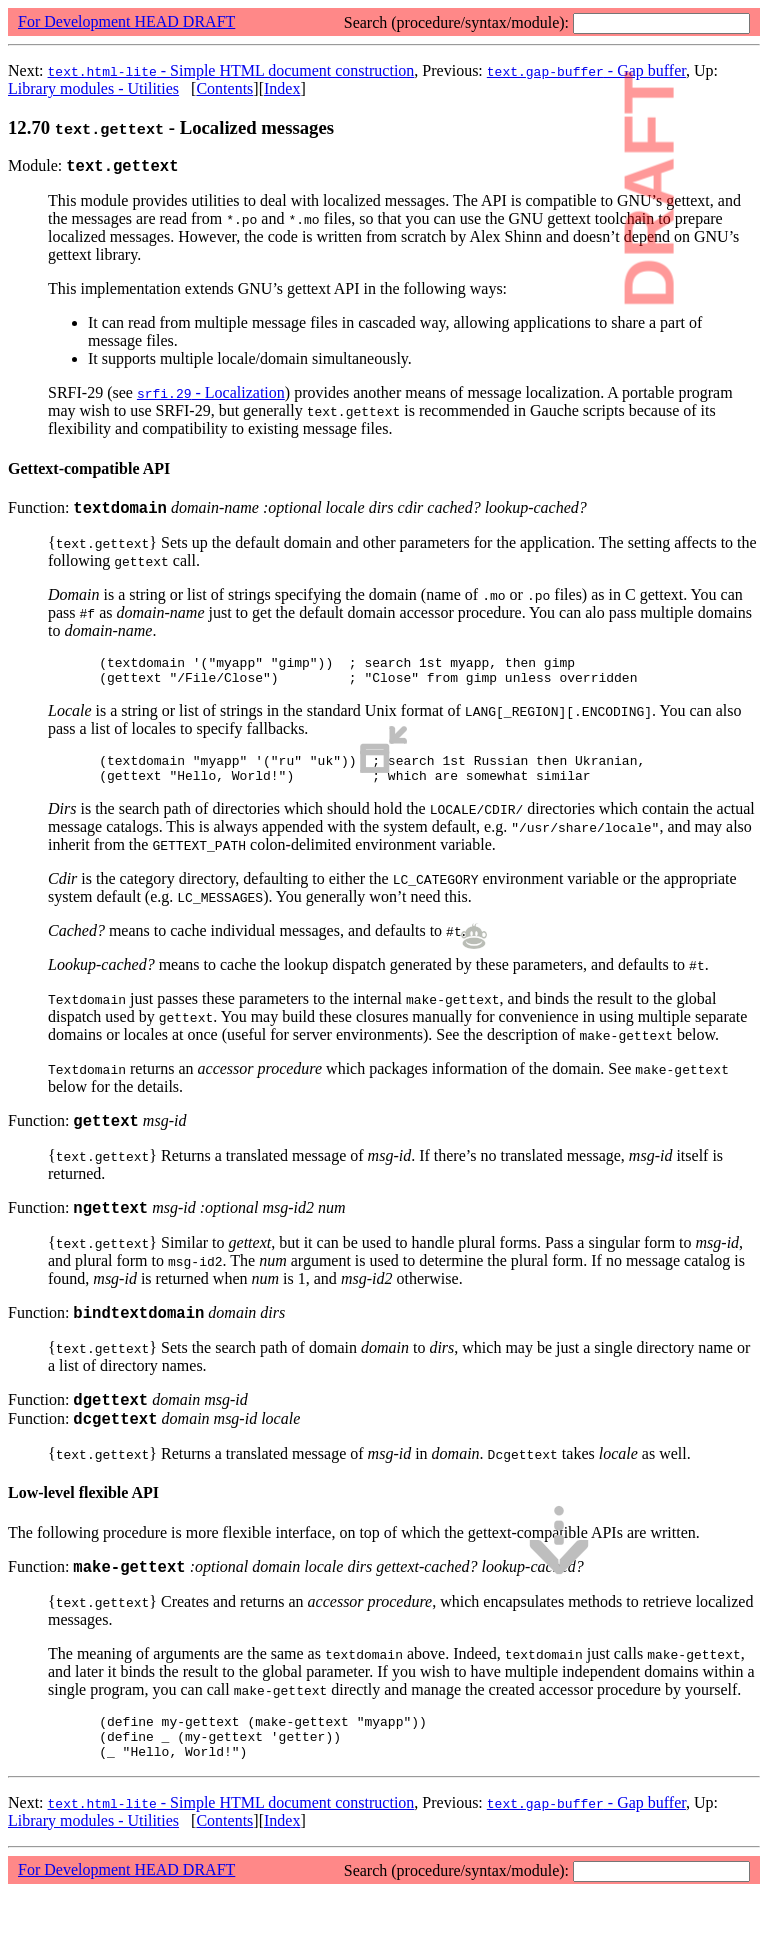  Describe the element at coordinates (474, 936) in the screenshot. I see `insert monkey face emoji` at that location.